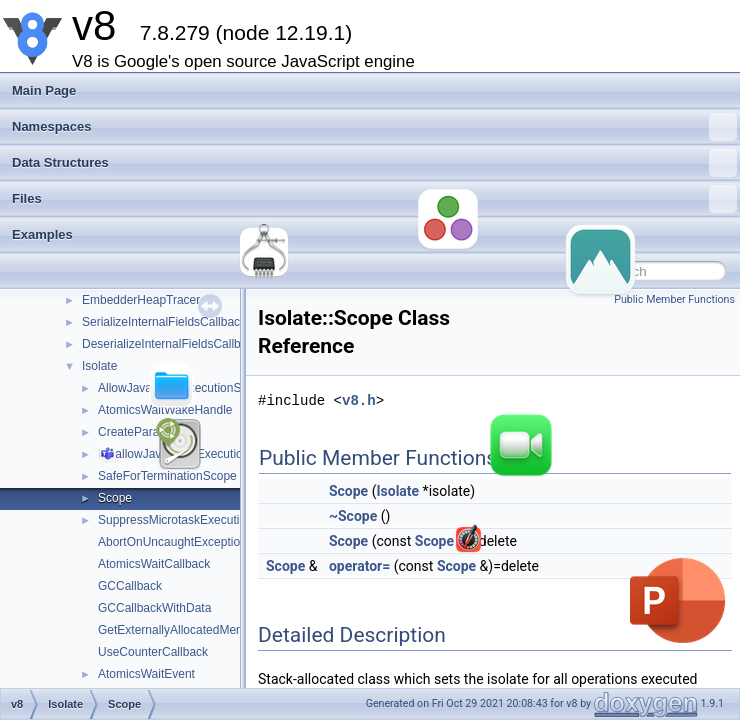 The width and height of the screenshot is (740, 720). What do you see at coordinates (264, 252) in the screenshot?
I see `open system information app` at bounding box center [264, 252].